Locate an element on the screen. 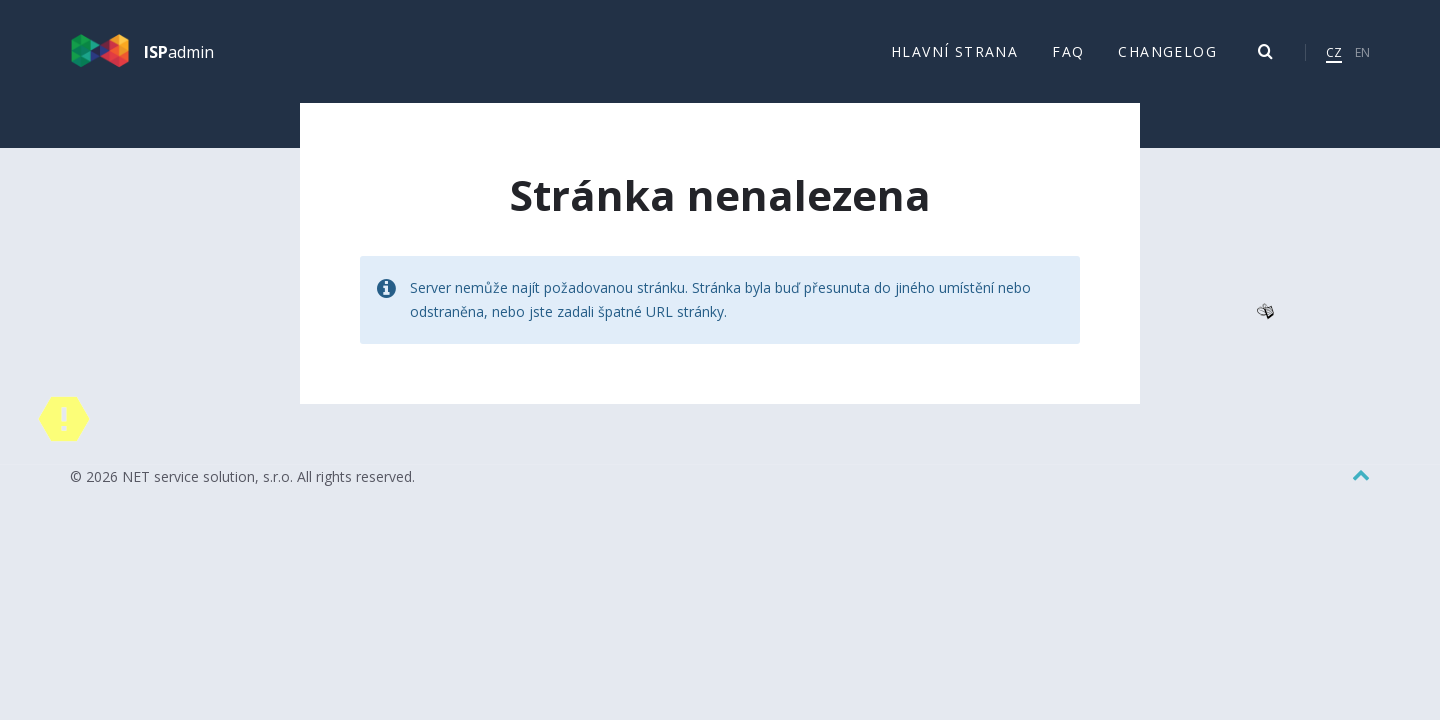 The height and width of the screenshot is (720, 1440). taxbuzz company logo is located at coordinates (1265, 311).